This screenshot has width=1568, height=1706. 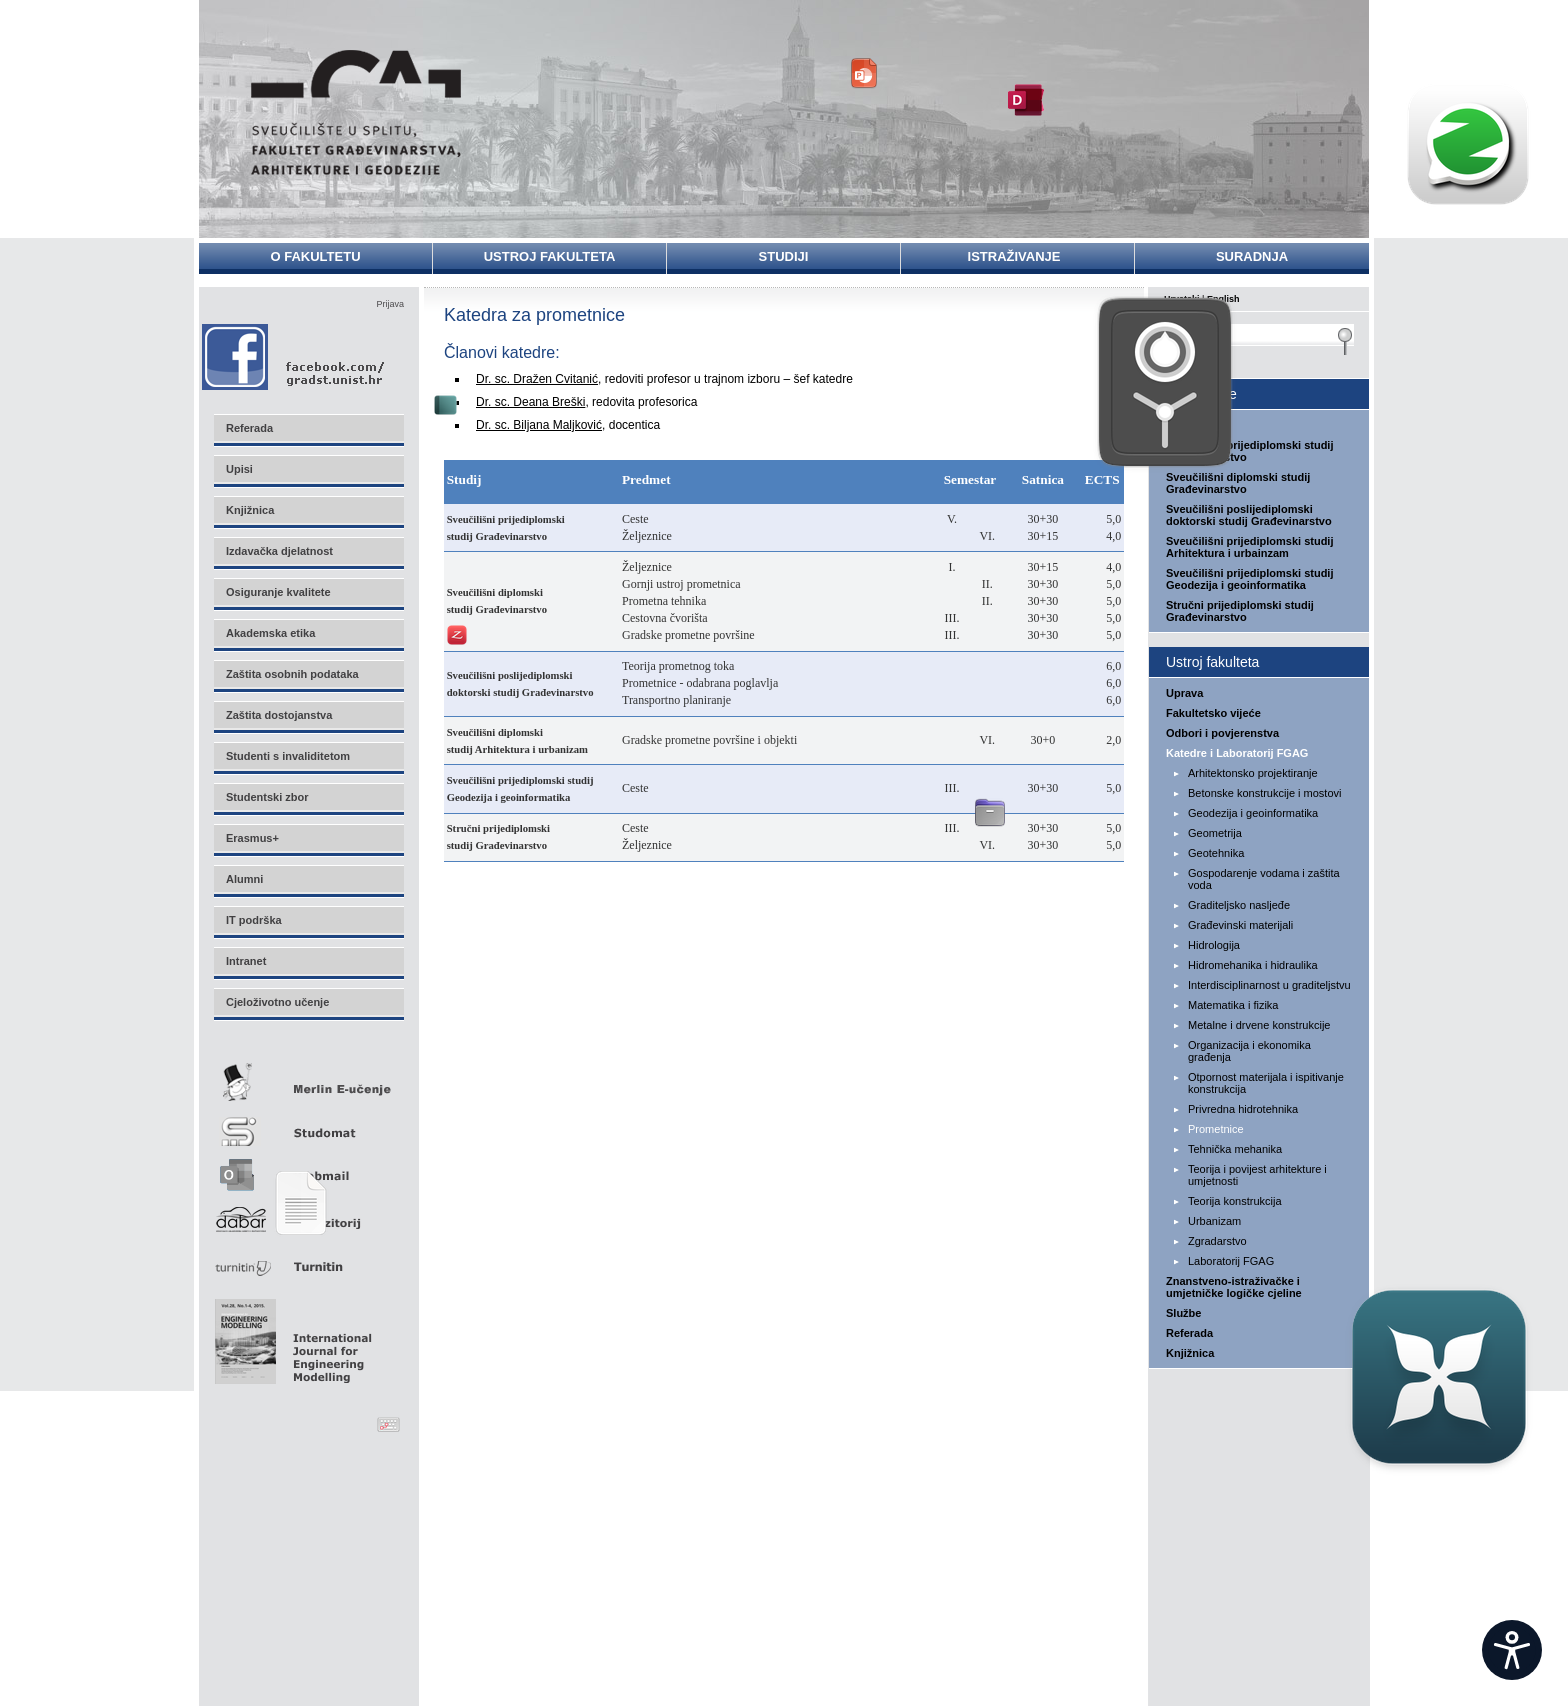 What do you see at coordinates (388, 1424) in the screenshot?
I see `configure keyboard shortcuts` at bounding box center [388, 1424].